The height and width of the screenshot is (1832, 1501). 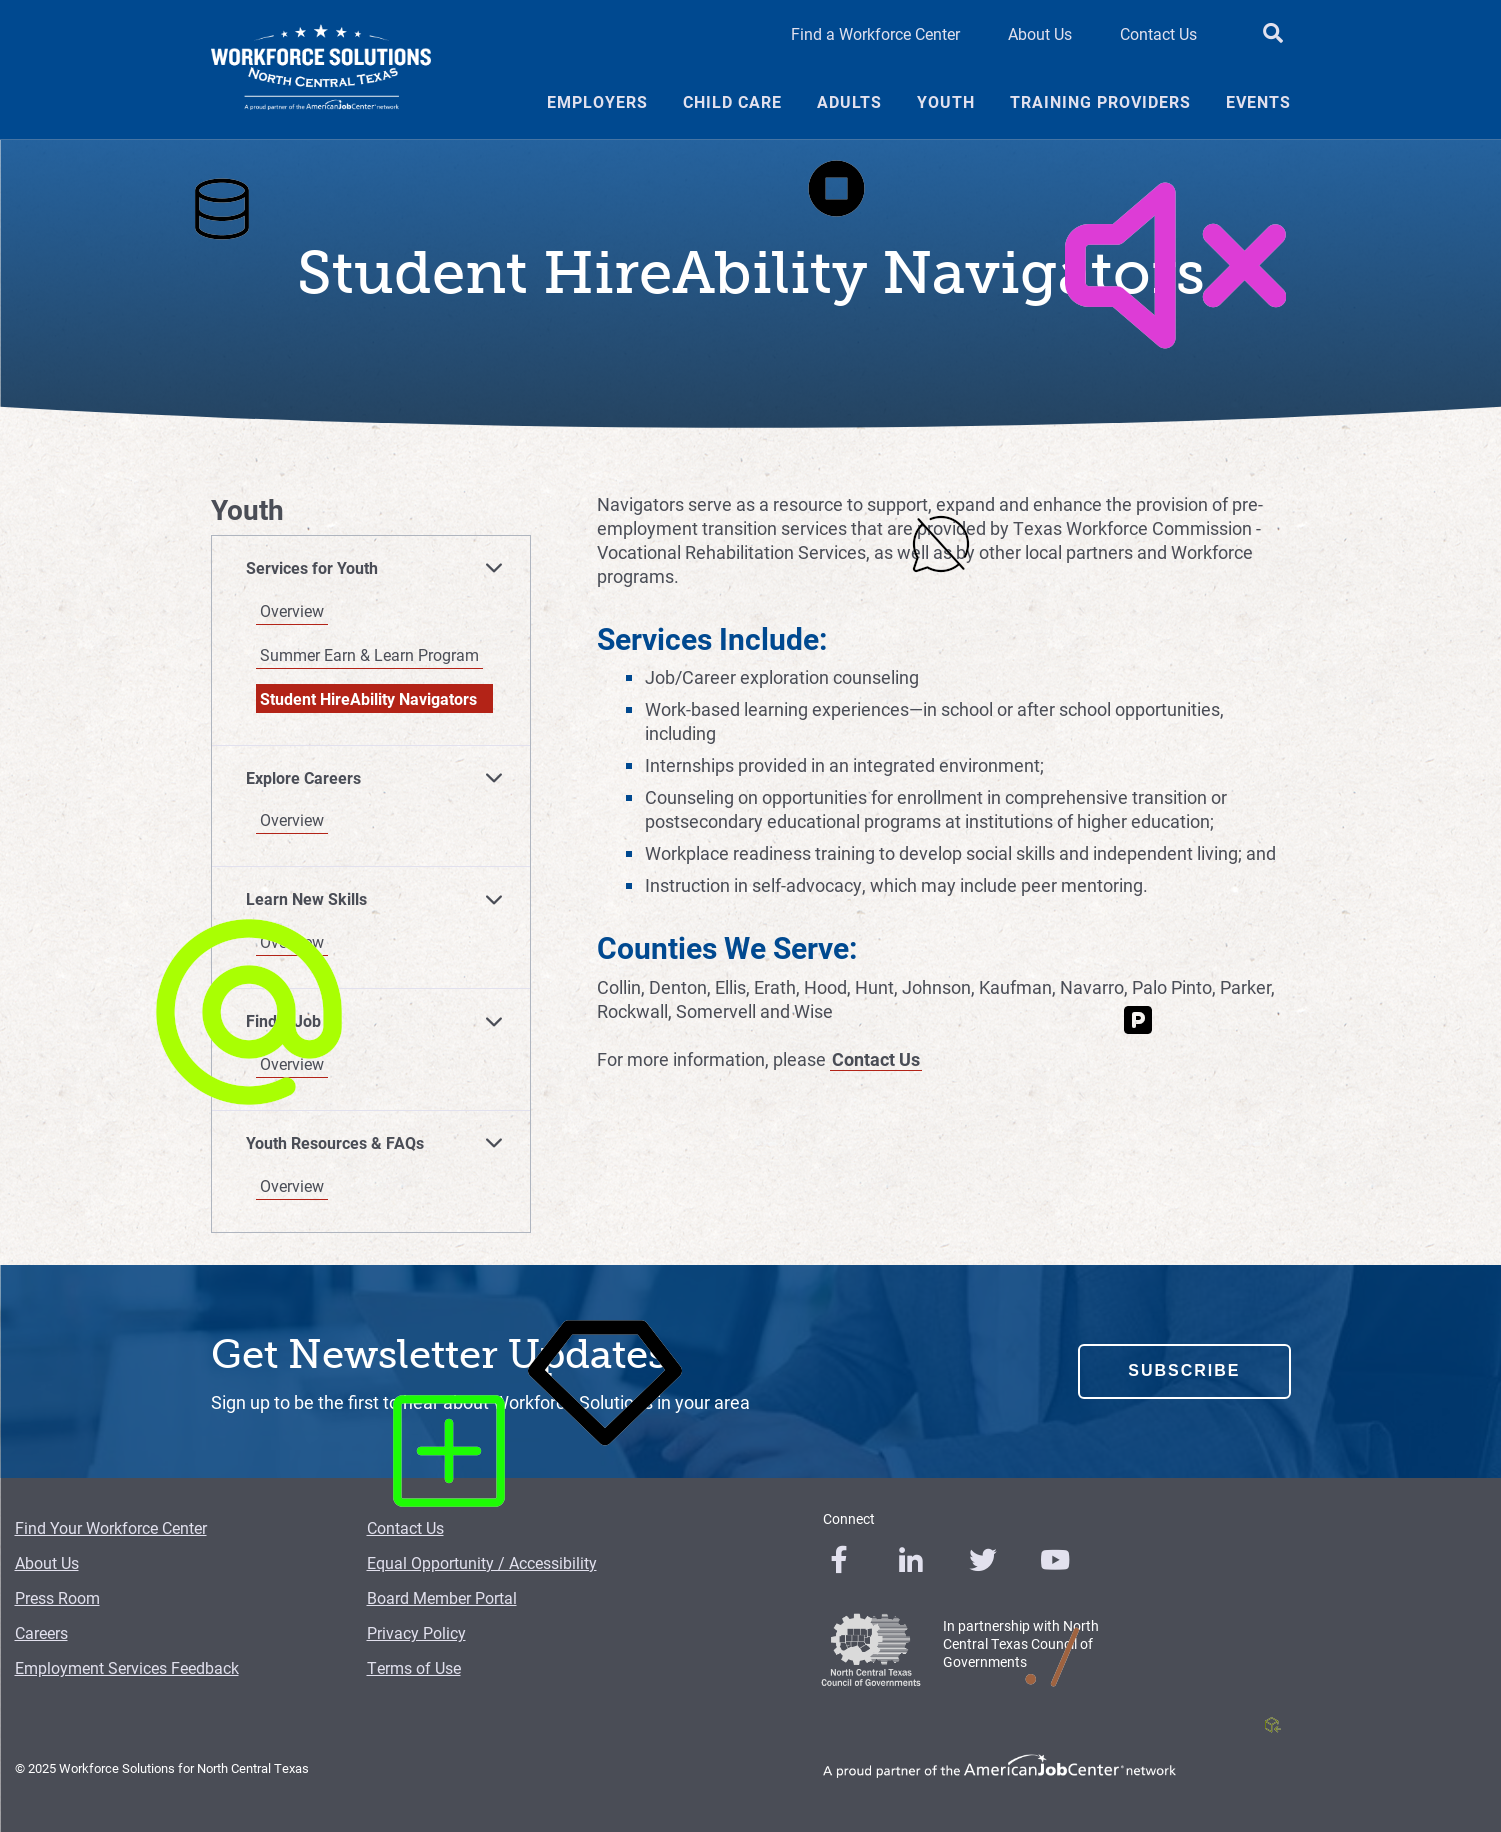 I want to click on stop media playback, so click(x=836, y=188).